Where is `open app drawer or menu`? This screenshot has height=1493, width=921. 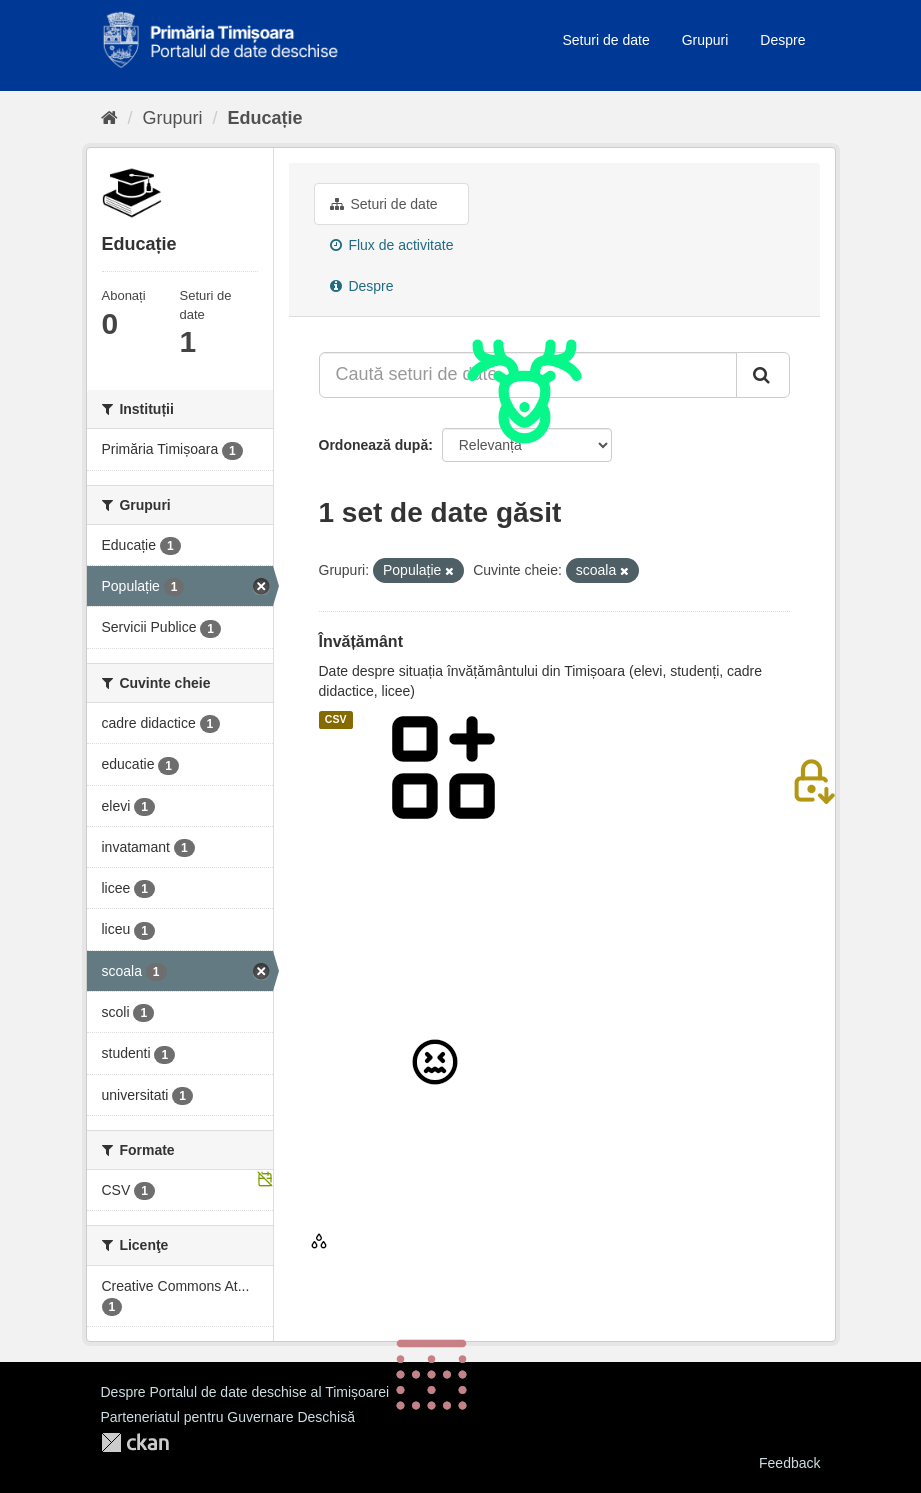
open app drawer or menu is located at coordinates (443, 767).